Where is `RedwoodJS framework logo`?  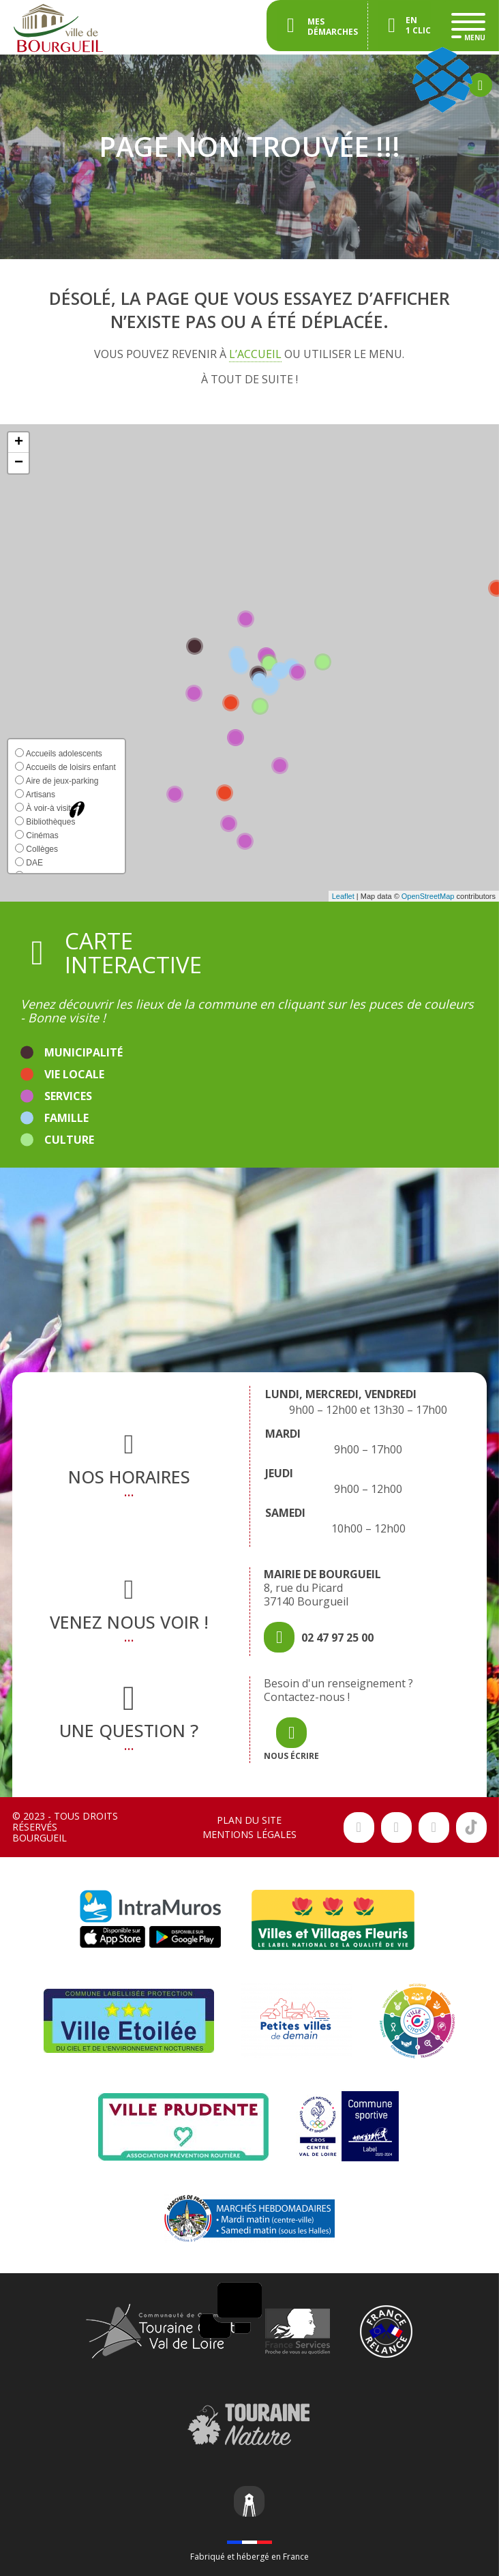
RedwoodJS framework logo is located at coordinates (442, 80).